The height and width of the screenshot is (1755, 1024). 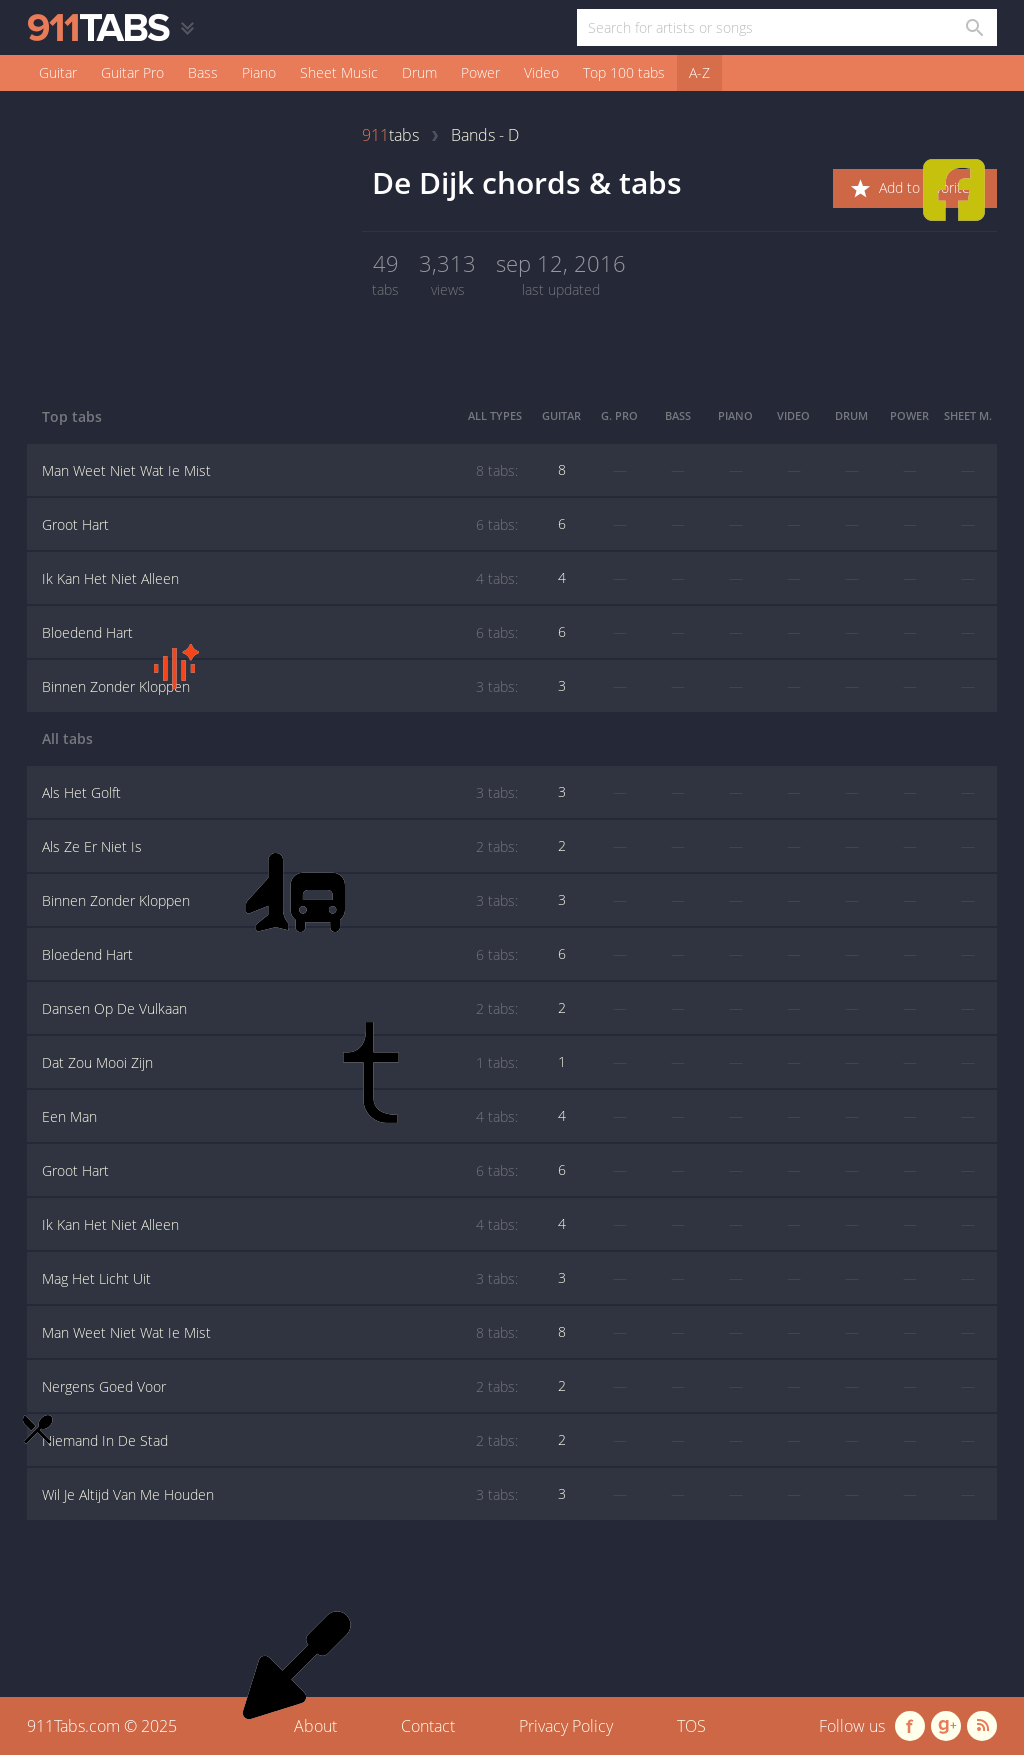 I want to click on link to facebook profile or page, so click(x=954, y=190).